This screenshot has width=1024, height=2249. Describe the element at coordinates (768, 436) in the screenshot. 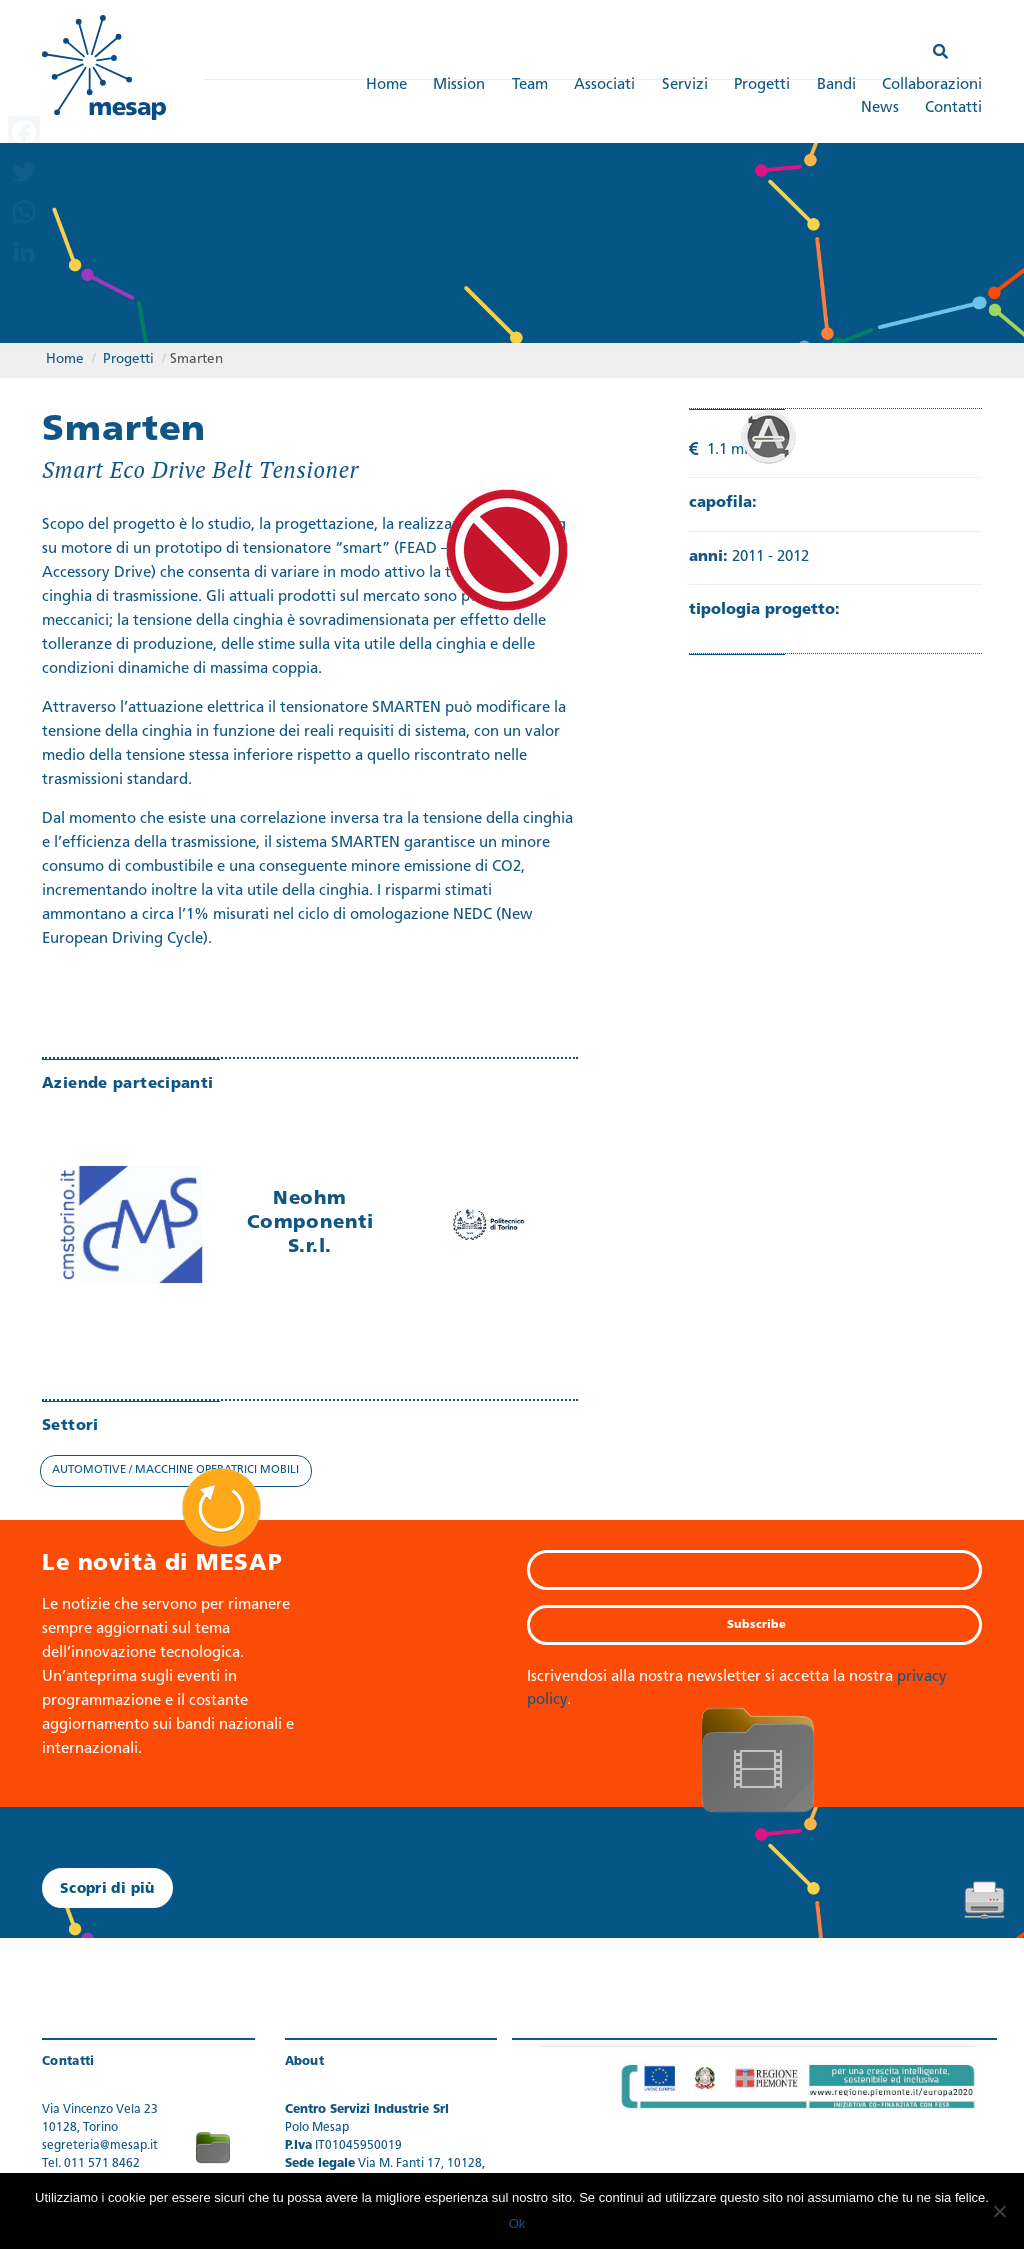

I see `open the software update manager` at that location.